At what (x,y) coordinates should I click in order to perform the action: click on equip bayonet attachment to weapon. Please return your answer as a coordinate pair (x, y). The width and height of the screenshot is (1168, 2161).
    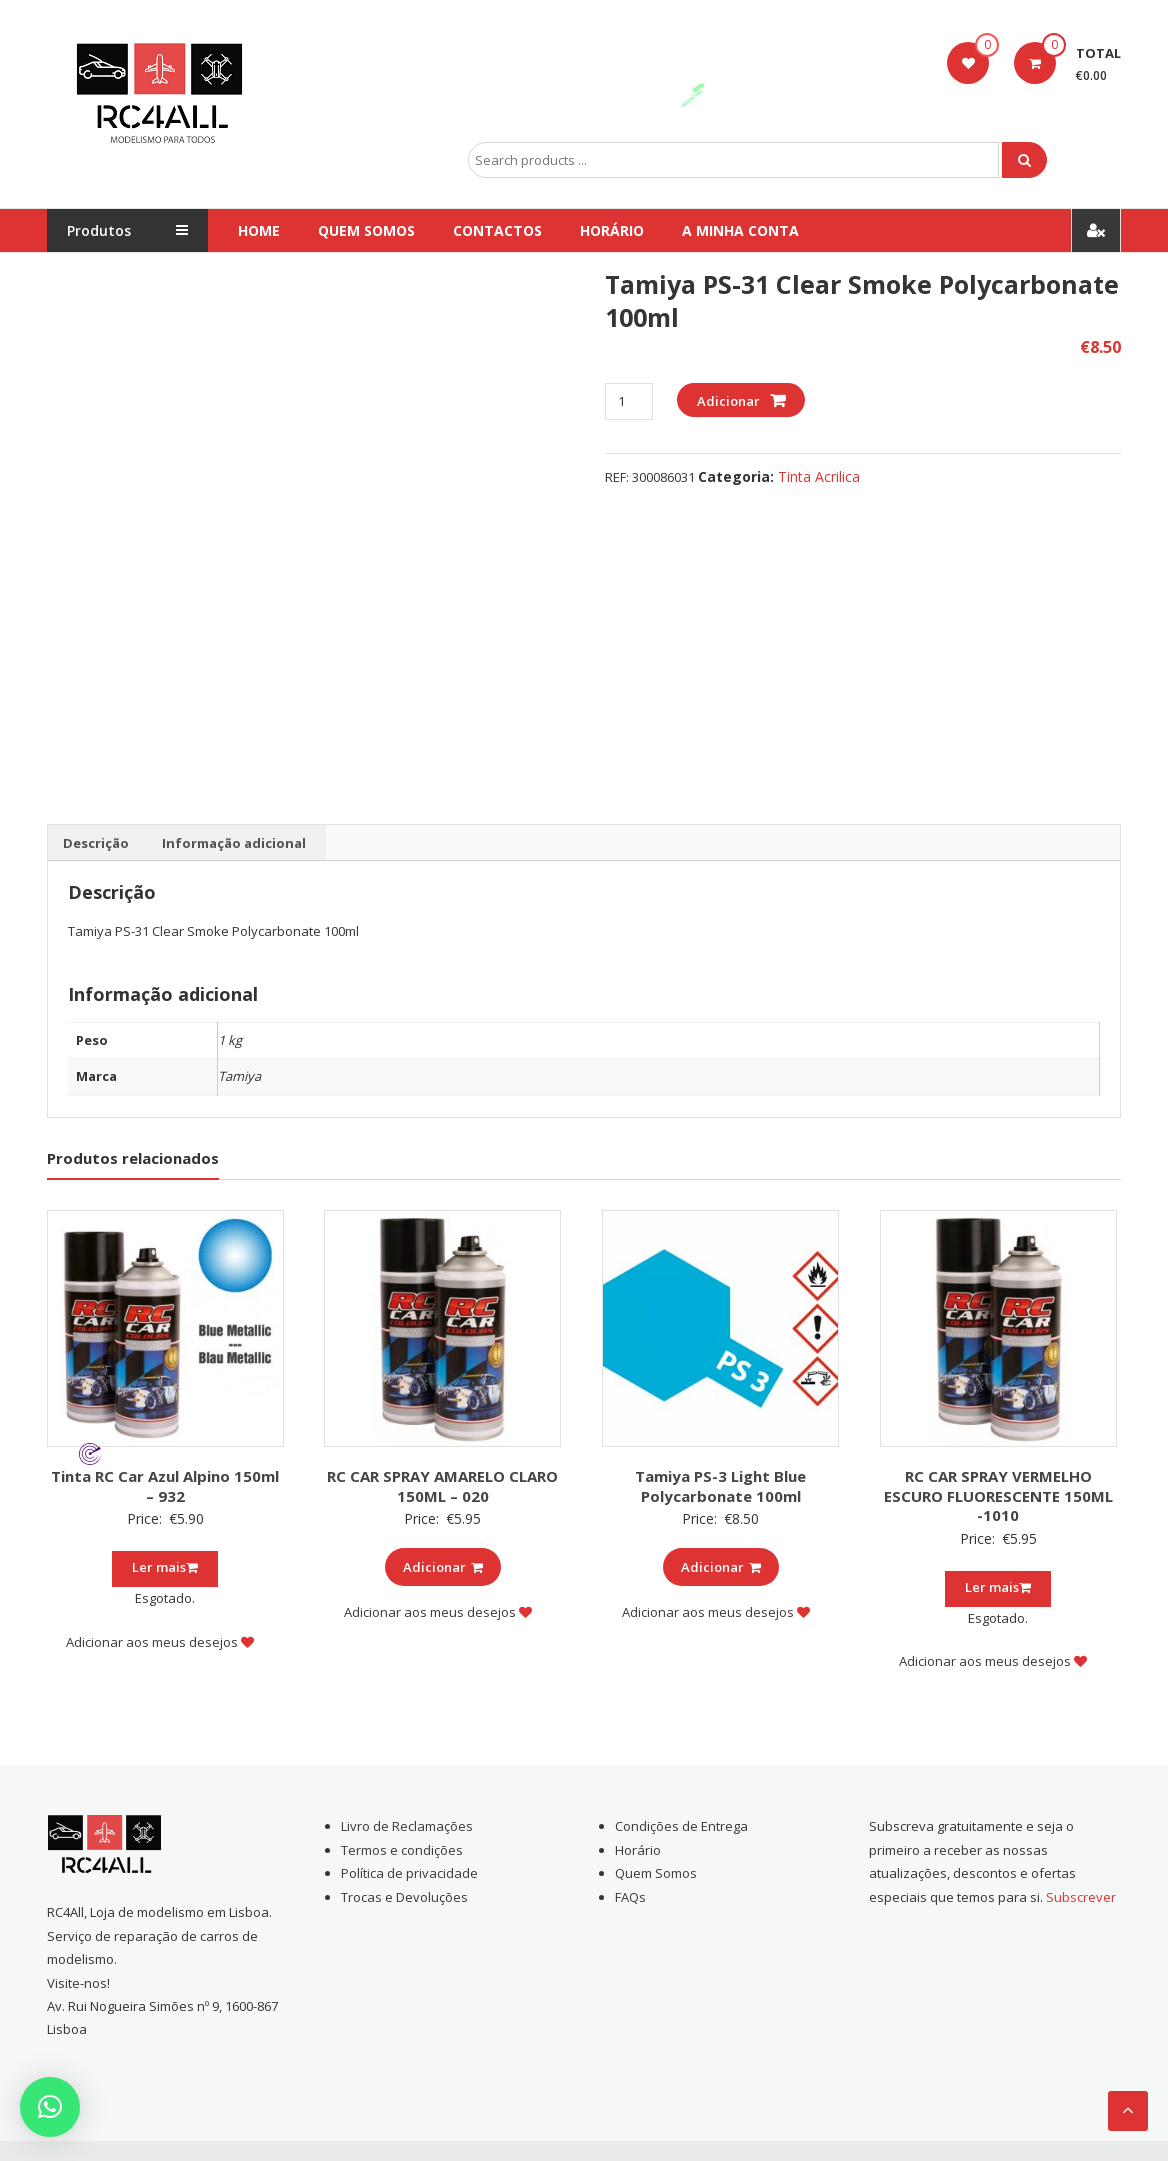
    Looking at the image, I should click on (692, 95).